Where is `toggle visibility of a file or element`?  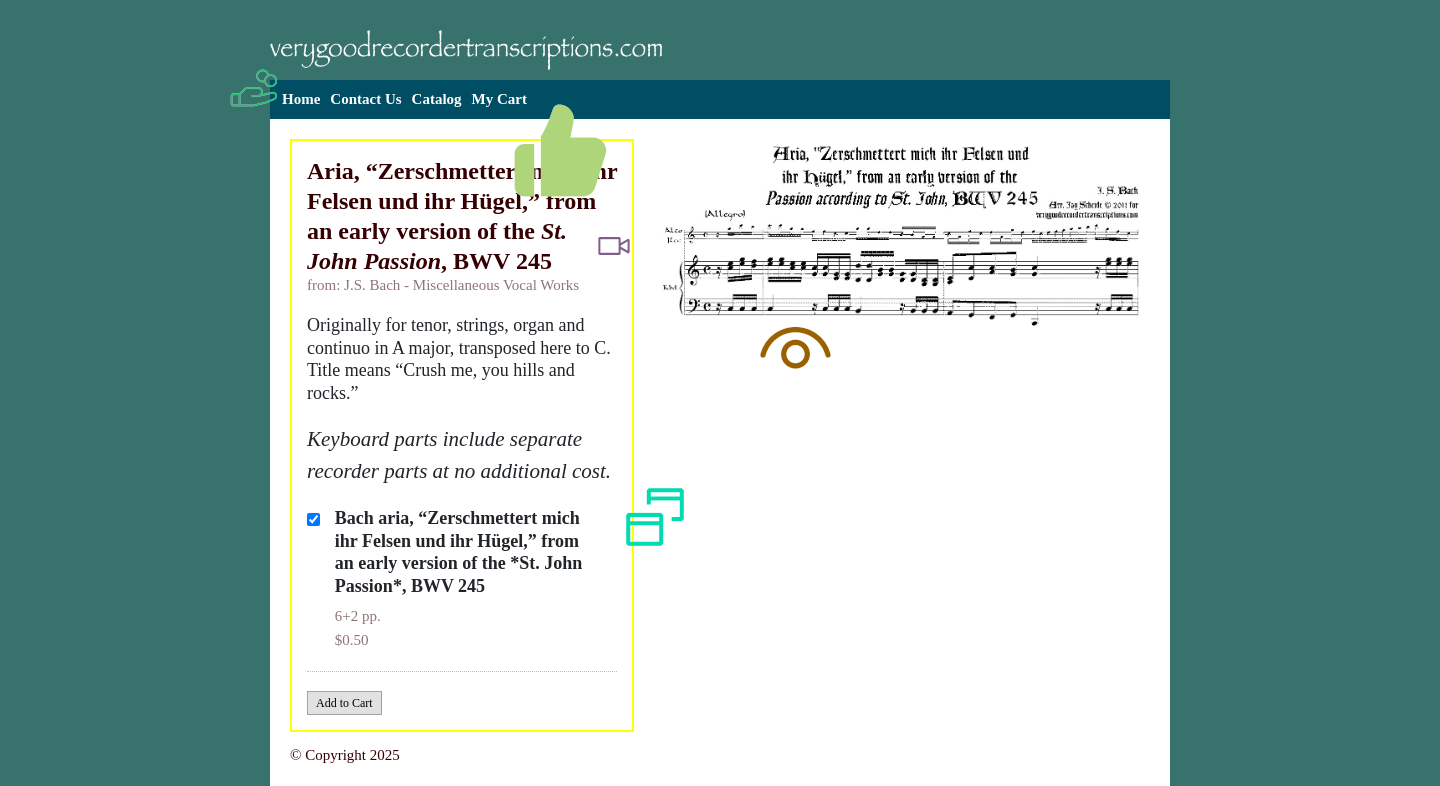 toggle visibility of a file or element is located at coordinates (795, 350).